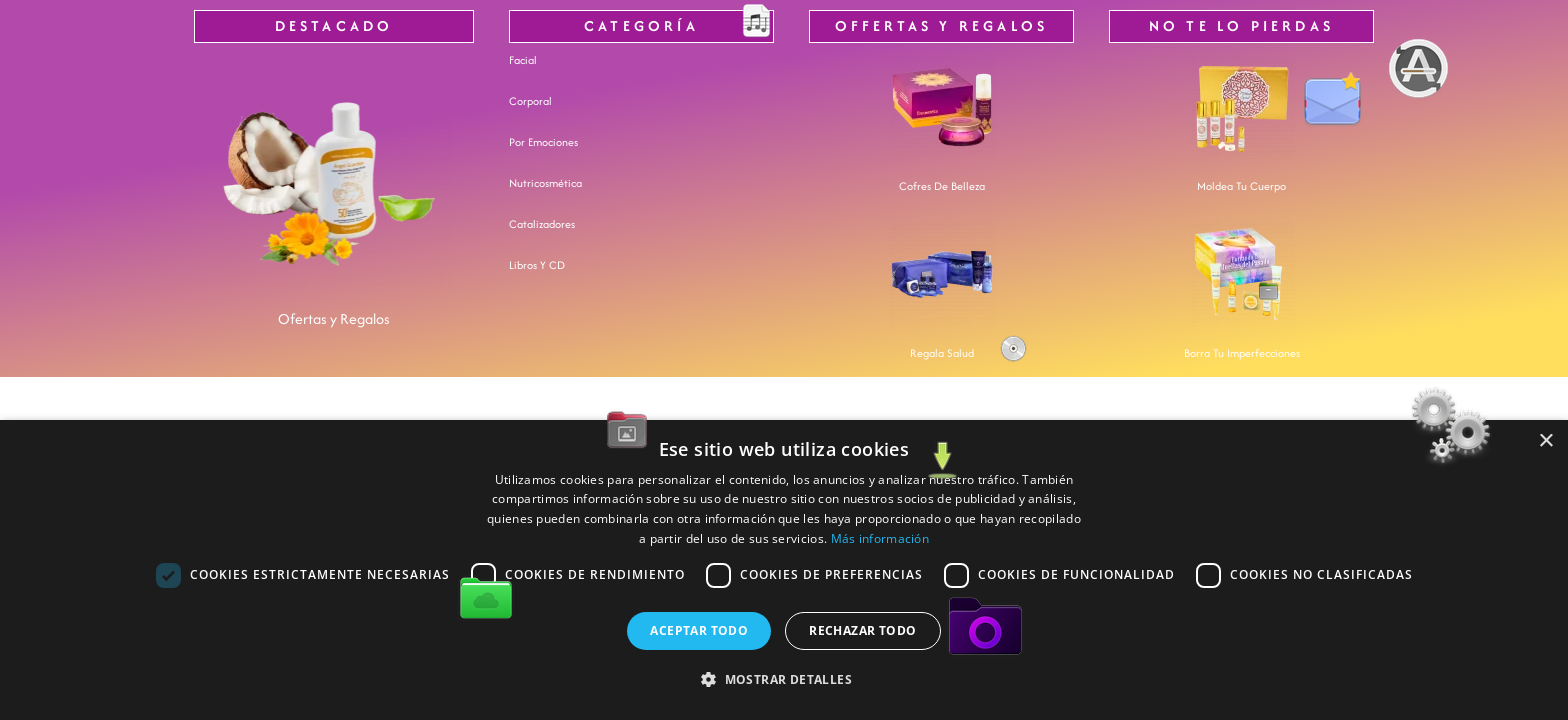 The image size is (1568, 720). What do you see at coordinates (486, 598) in the screenshot?
I see `access cloud-synced files and folders` at bounding box center [486, 598].